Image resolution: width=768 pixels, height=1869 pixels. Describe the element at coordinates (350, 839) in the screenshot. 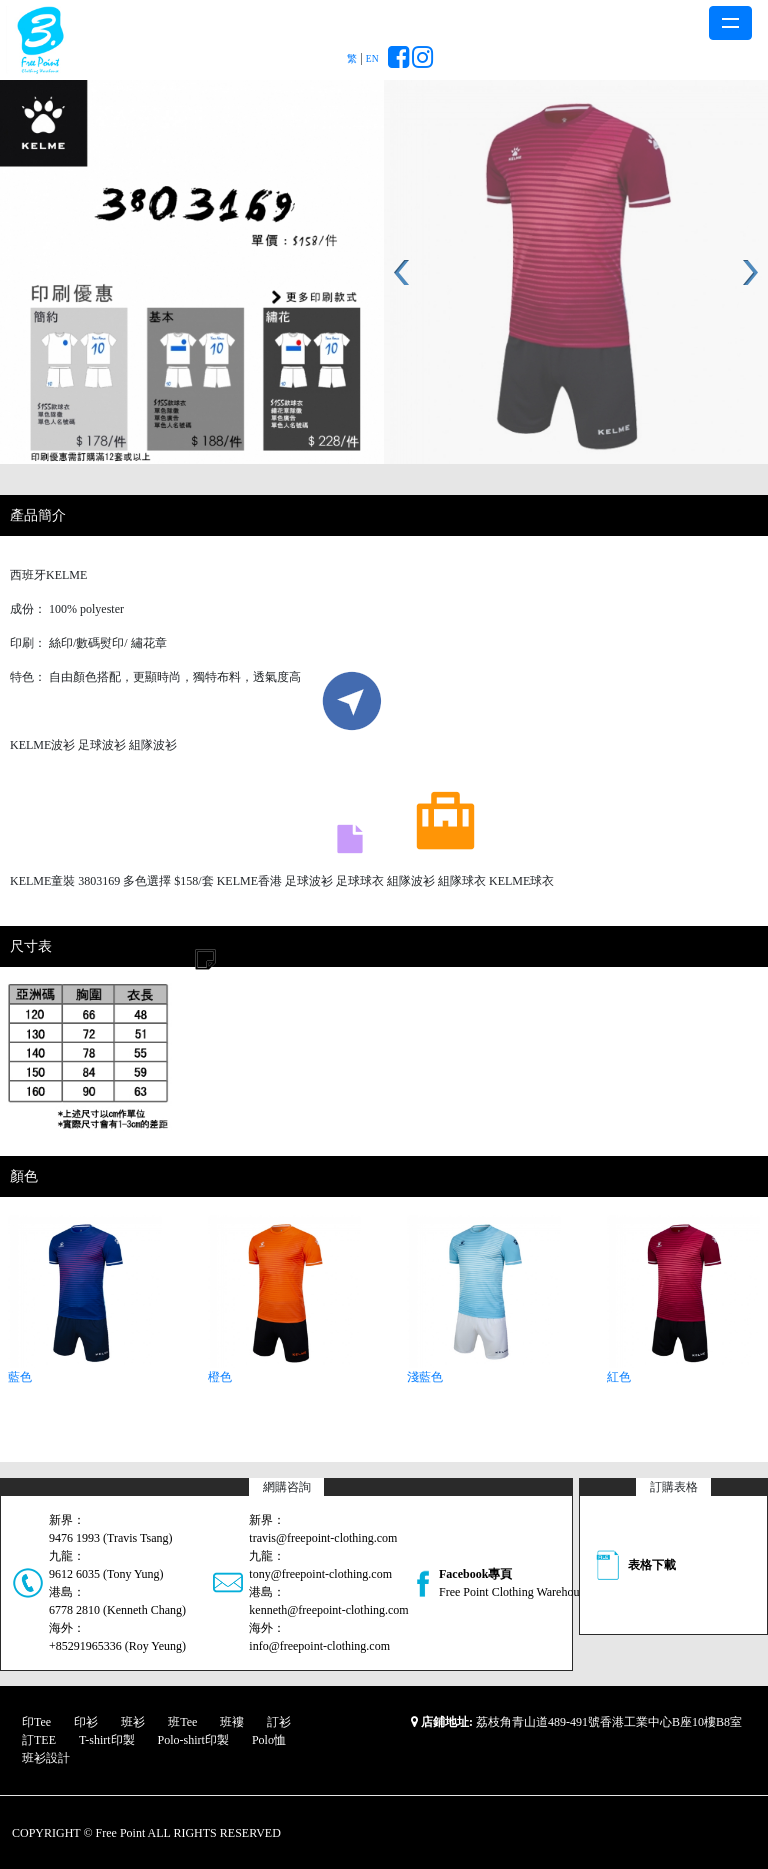

I see `view or open a document` at that location.